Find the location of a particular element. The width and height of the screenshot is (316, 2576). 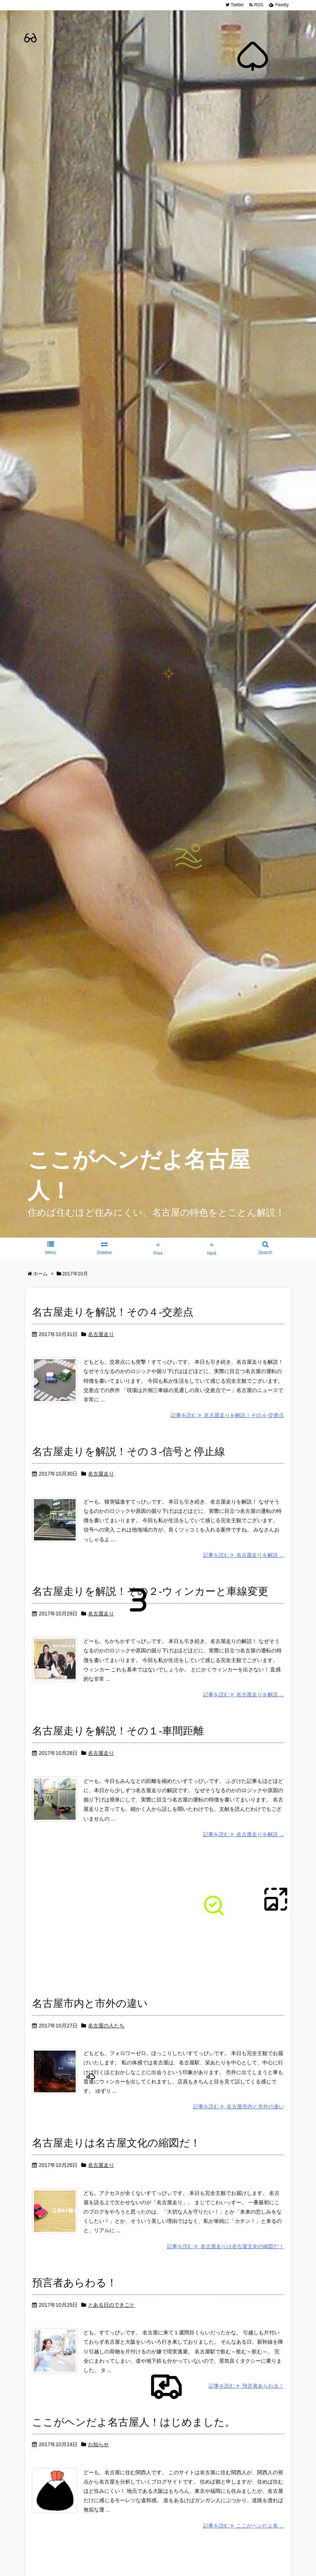

search completed successfully is located at coordinates (214, 1906).